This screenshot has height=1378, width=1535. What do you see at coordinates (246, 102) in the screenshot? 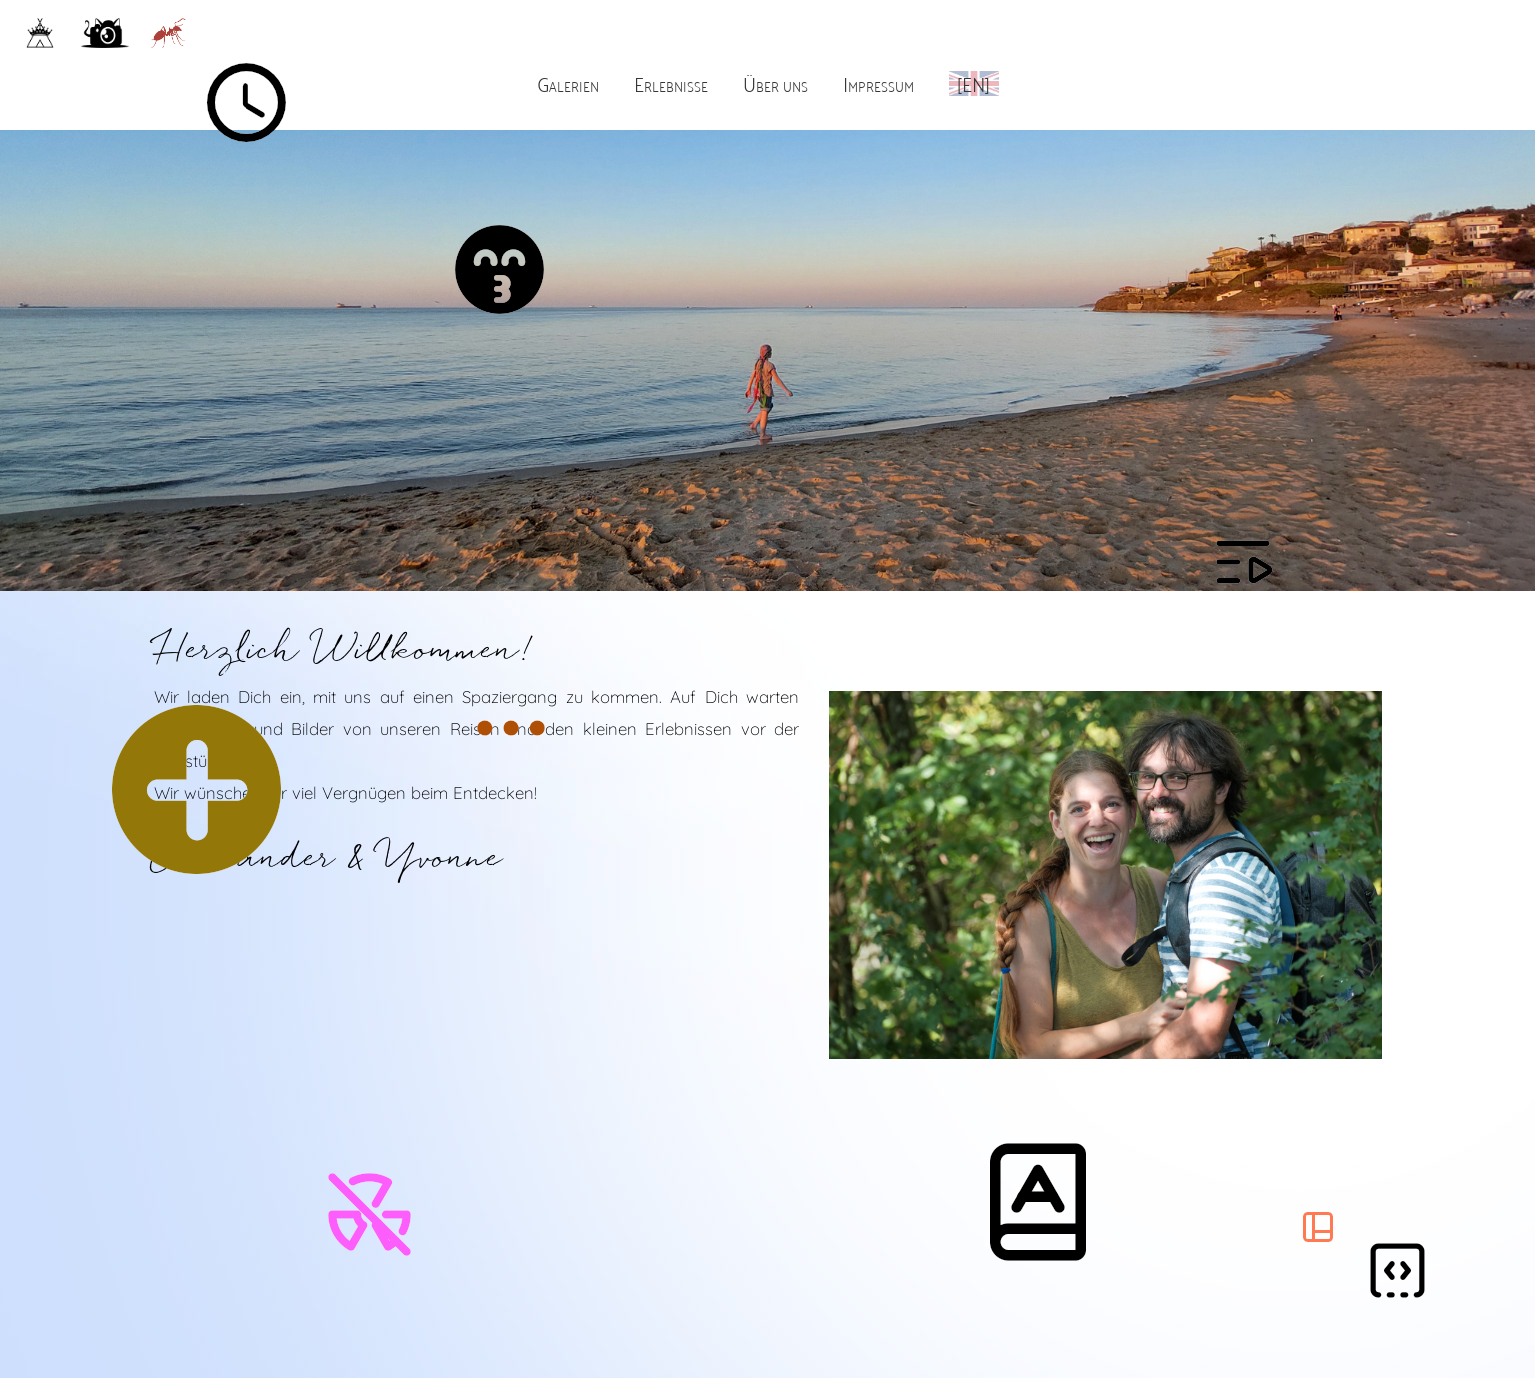
I see `view time or clock settings` at bounding box center [246, 102].